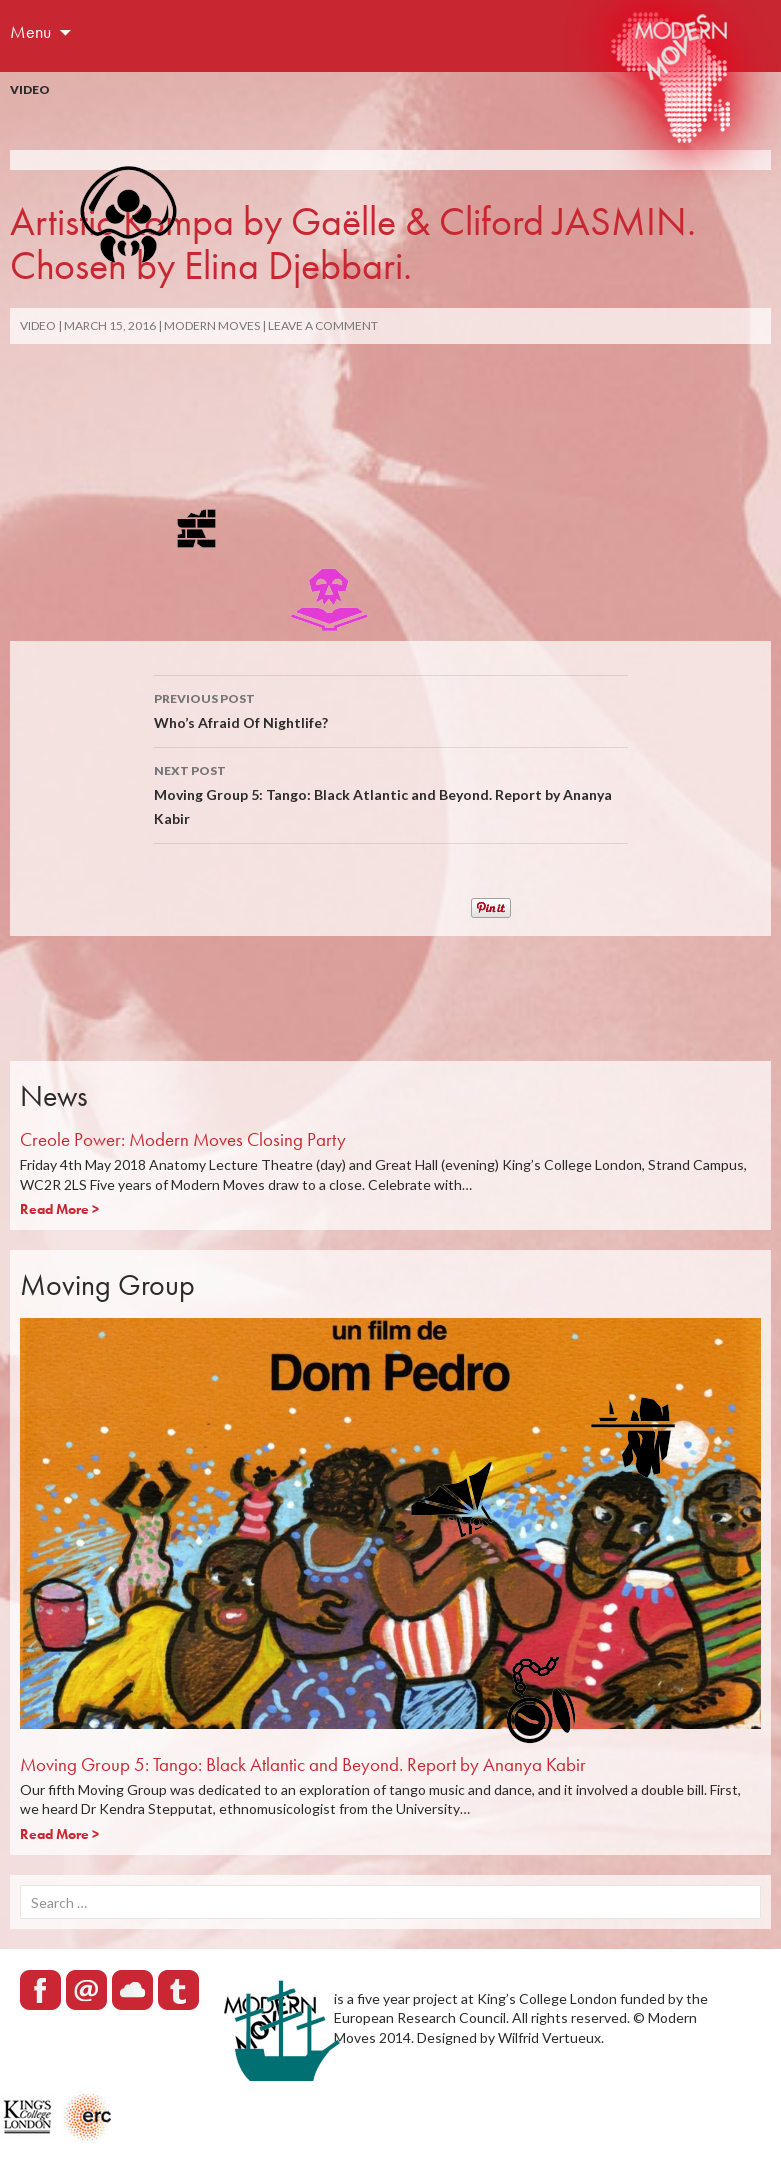 The width and height of the screenshot is (781, 2168). What do you see at coordinates (286, 2033) in the screenshot?
I see `access naval or ship-related game content` at bounding box center [286, 2033].